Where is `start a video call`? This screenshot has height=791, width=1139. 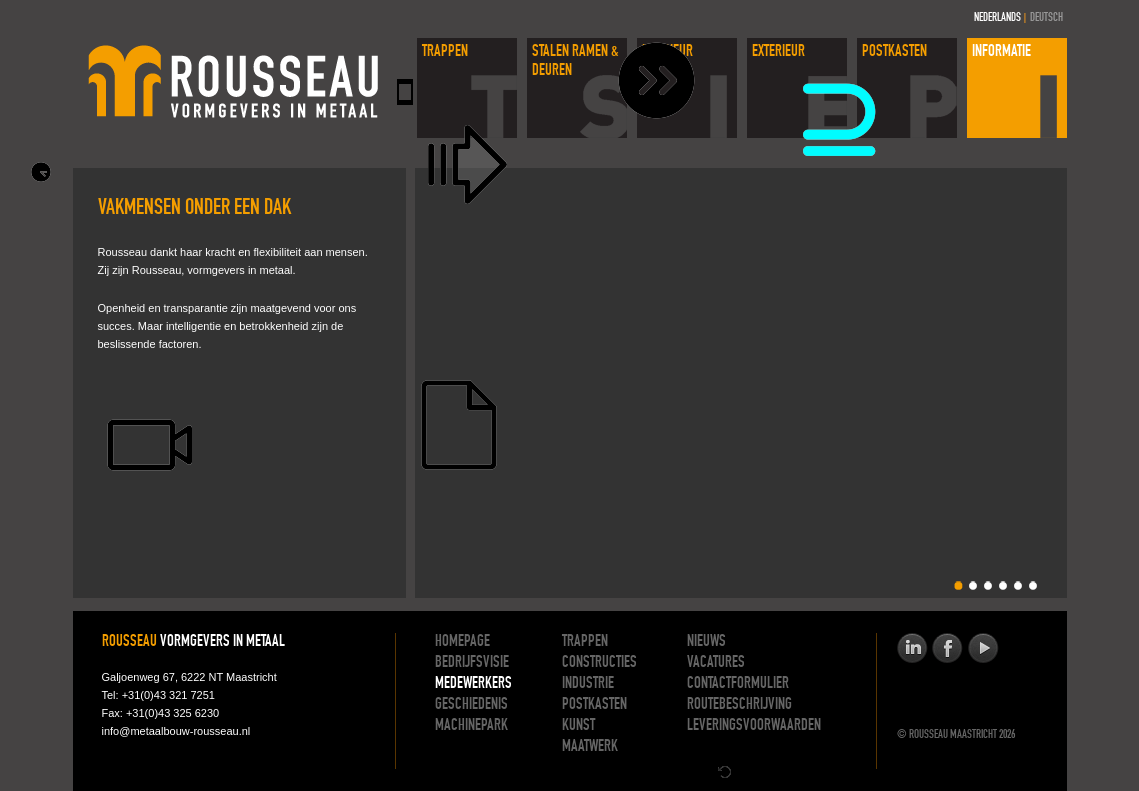 start a video call is located at coordinates (147, 445).